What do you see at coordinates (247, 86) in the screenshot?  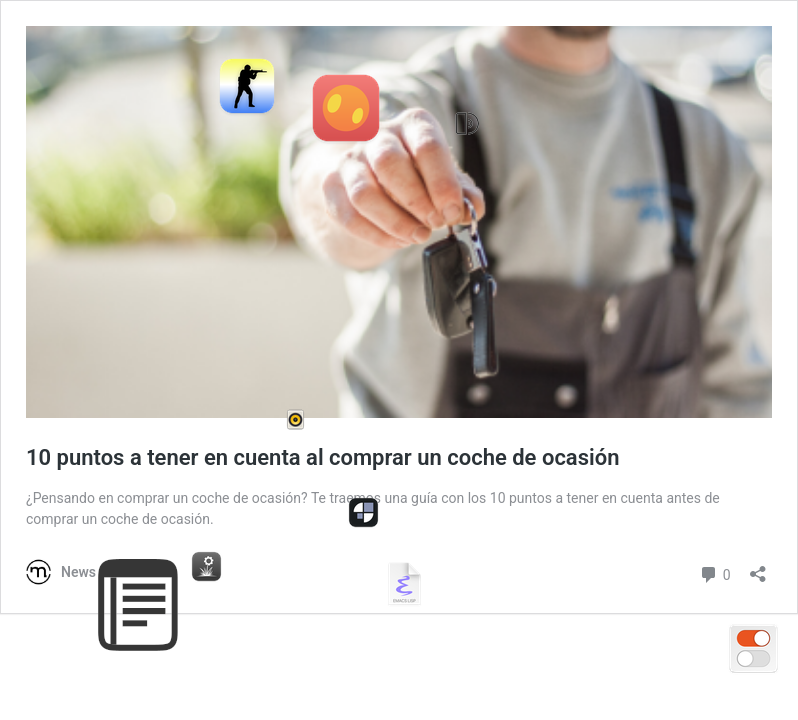 I see `launch counter-strike` at bounding box center [247, 86].